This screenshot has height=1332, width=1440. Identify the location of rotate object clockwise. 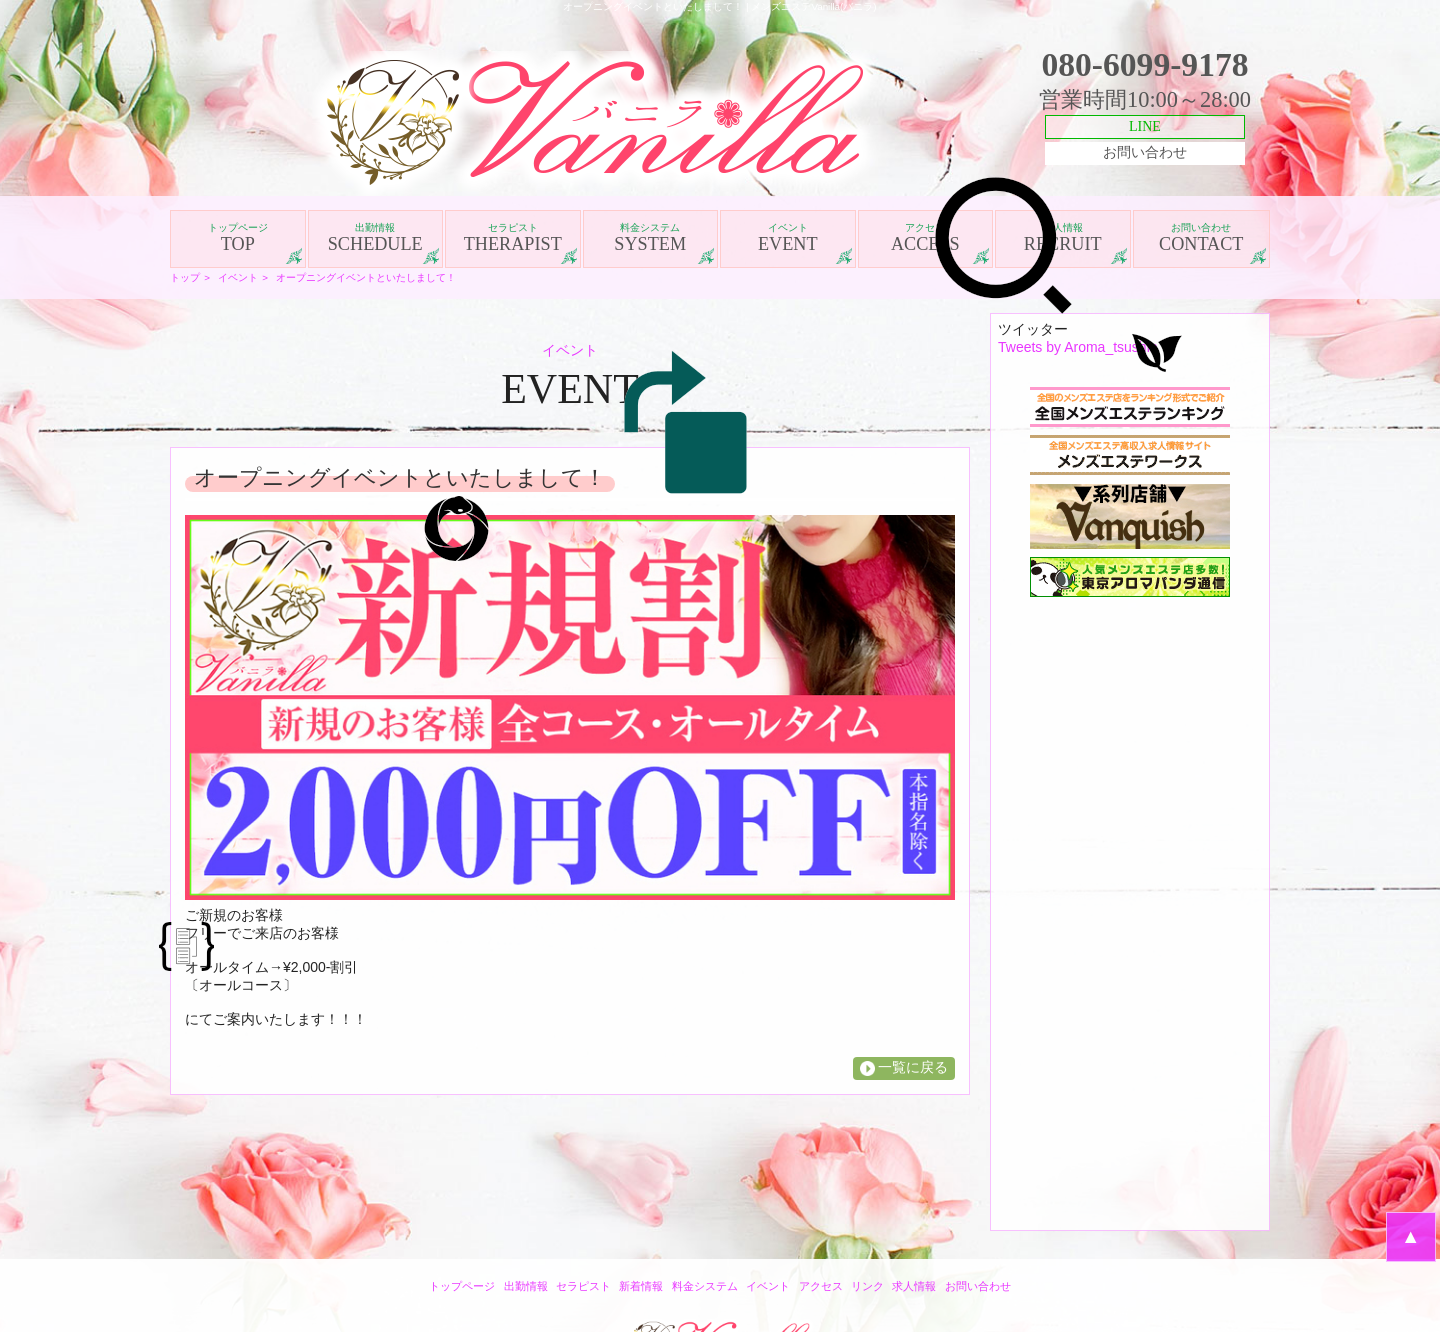
(685, 425).